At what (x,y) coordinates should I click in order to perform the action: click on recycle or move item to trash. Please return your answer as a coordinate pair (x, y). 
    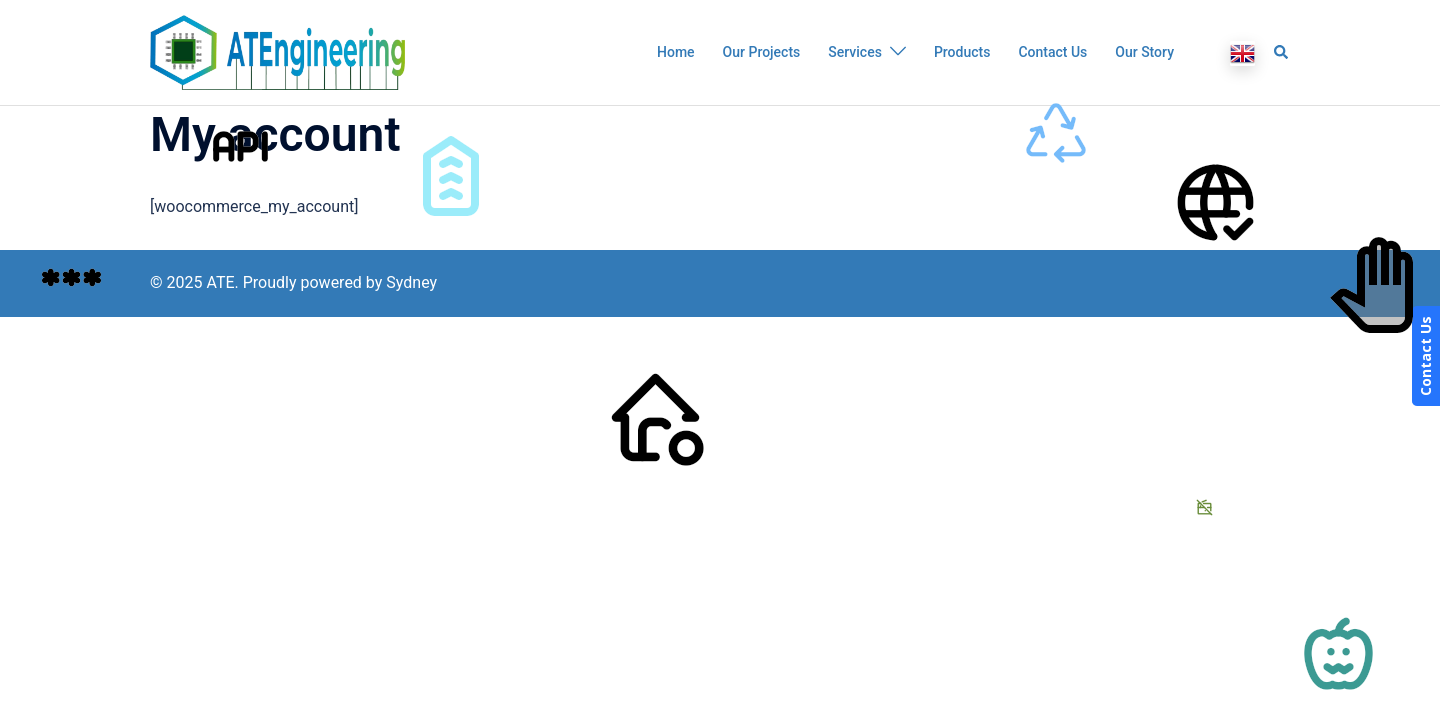
    Looking at the image, I should click on (1056, 133).